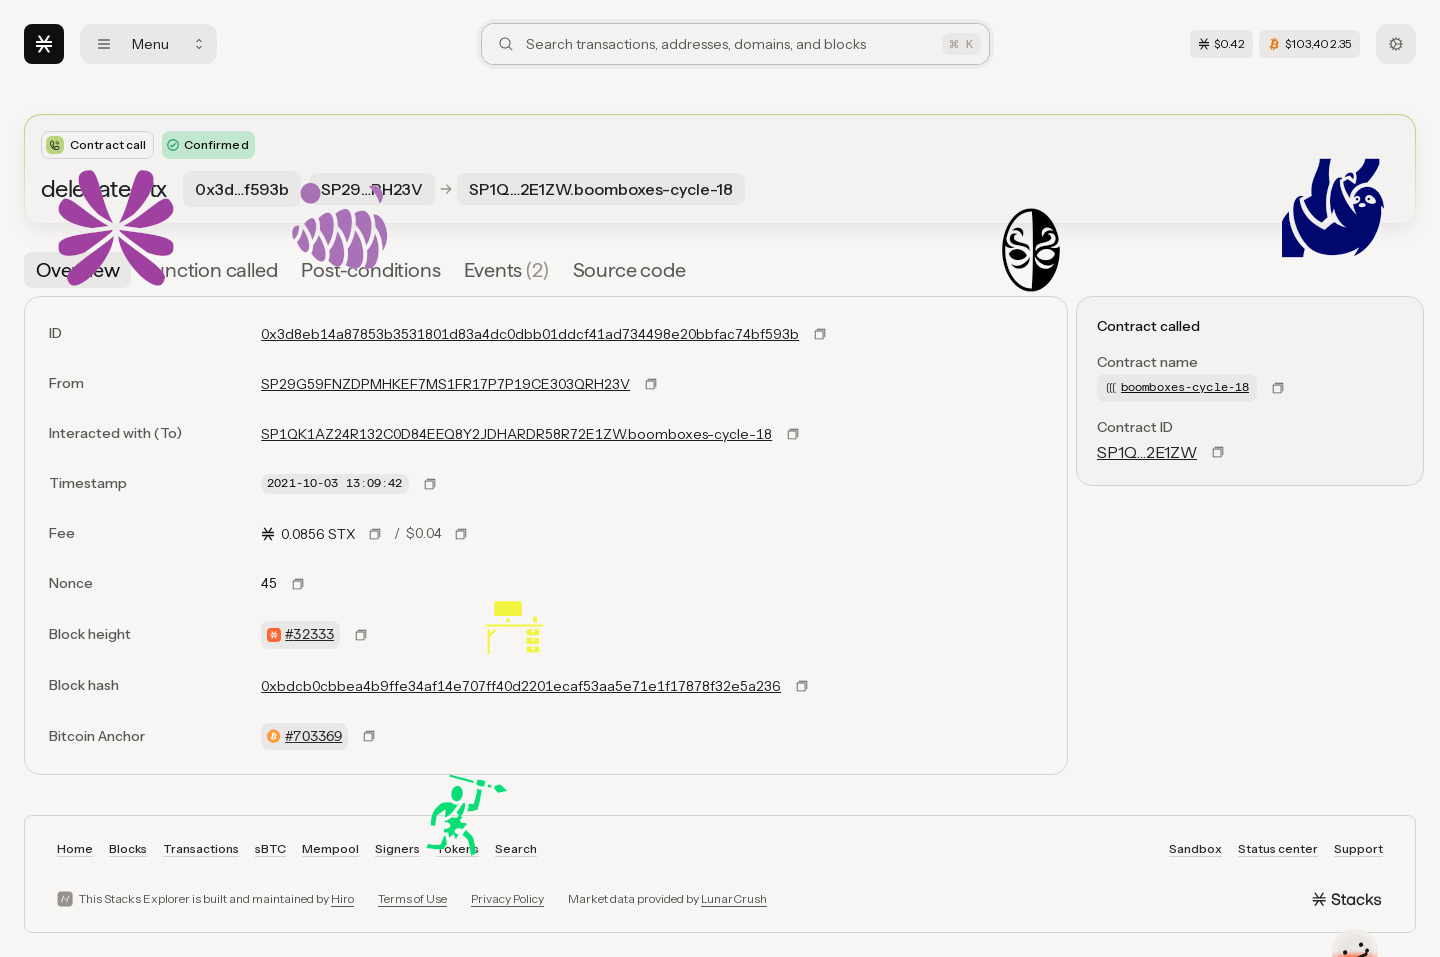  Describe the element at coordinates (1031, 250) in the screenshot. I see `select a mask or disguise item in gameplay` at that location.